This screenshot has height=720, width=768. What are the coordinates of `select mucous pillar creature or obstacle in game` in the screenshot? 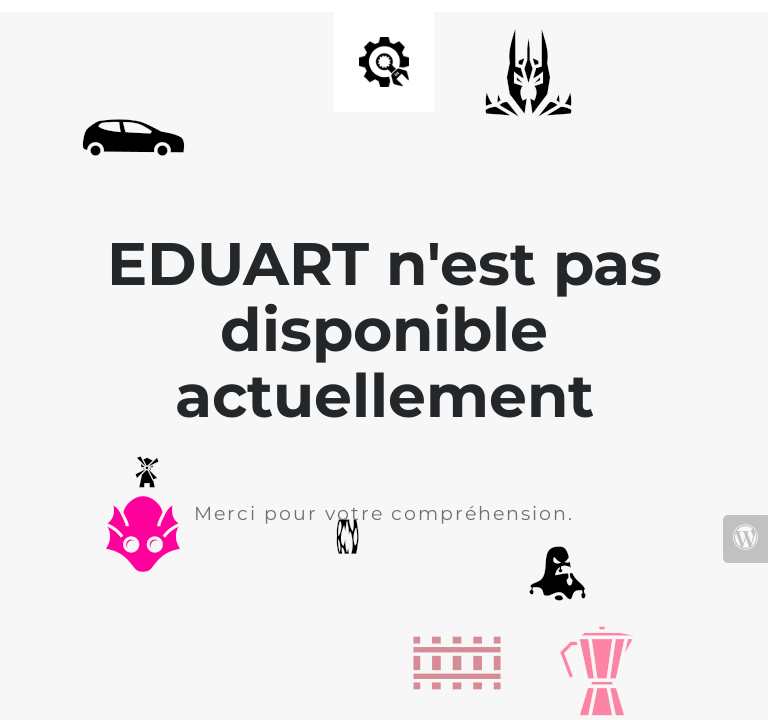 It's located at (347, 536).